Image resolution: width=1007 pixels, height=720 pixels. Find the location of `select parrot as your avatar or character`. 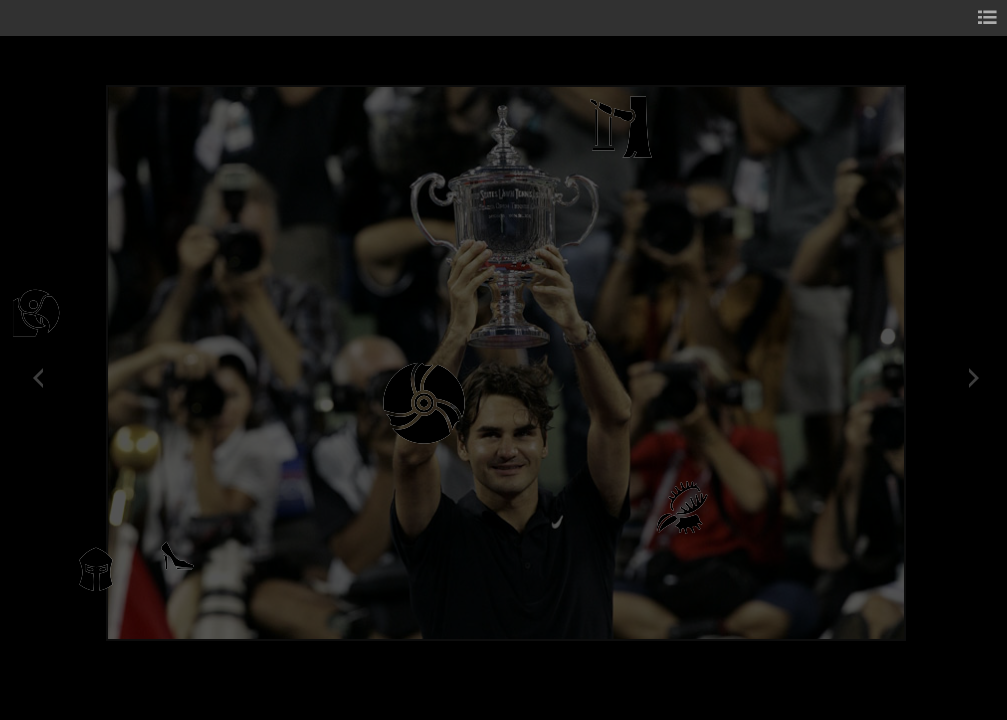

select parrot as your avatar or character is located at coordinates (36, 313).